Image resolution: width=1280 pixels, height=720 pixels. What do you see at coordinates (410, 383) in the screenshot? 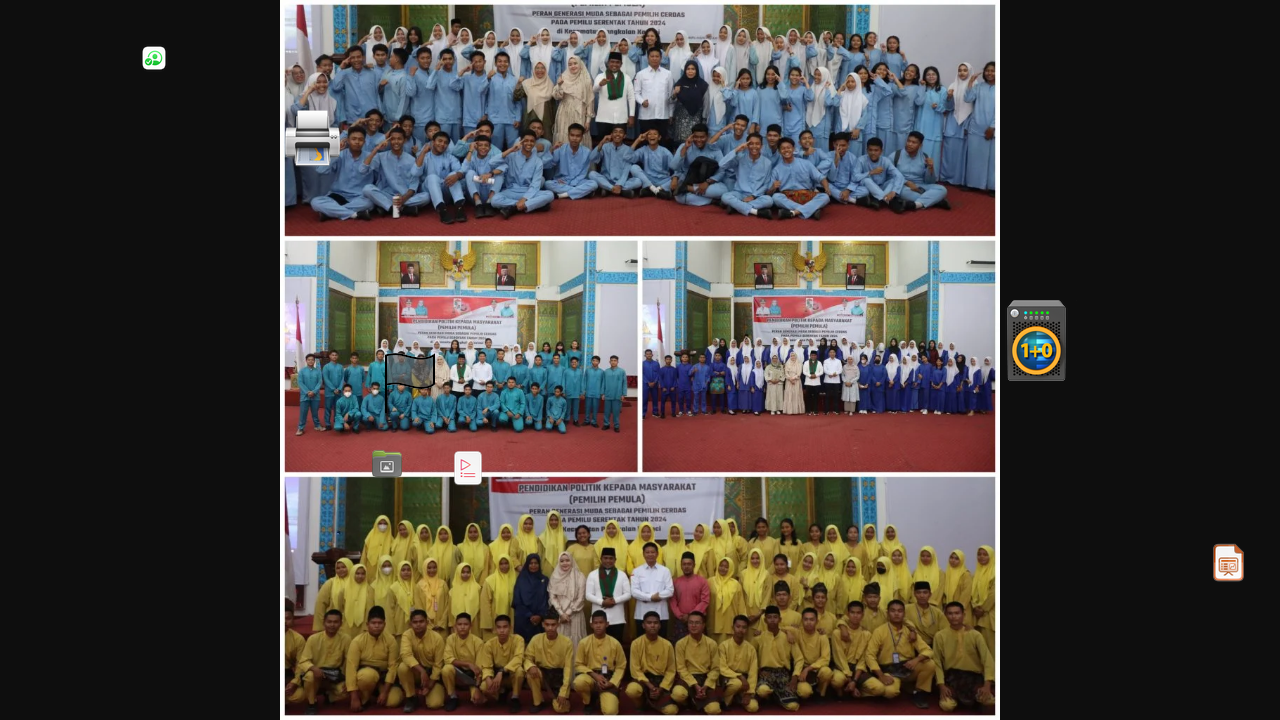
I see `view flagged emails in Mail` at bounding box center [410, 383].